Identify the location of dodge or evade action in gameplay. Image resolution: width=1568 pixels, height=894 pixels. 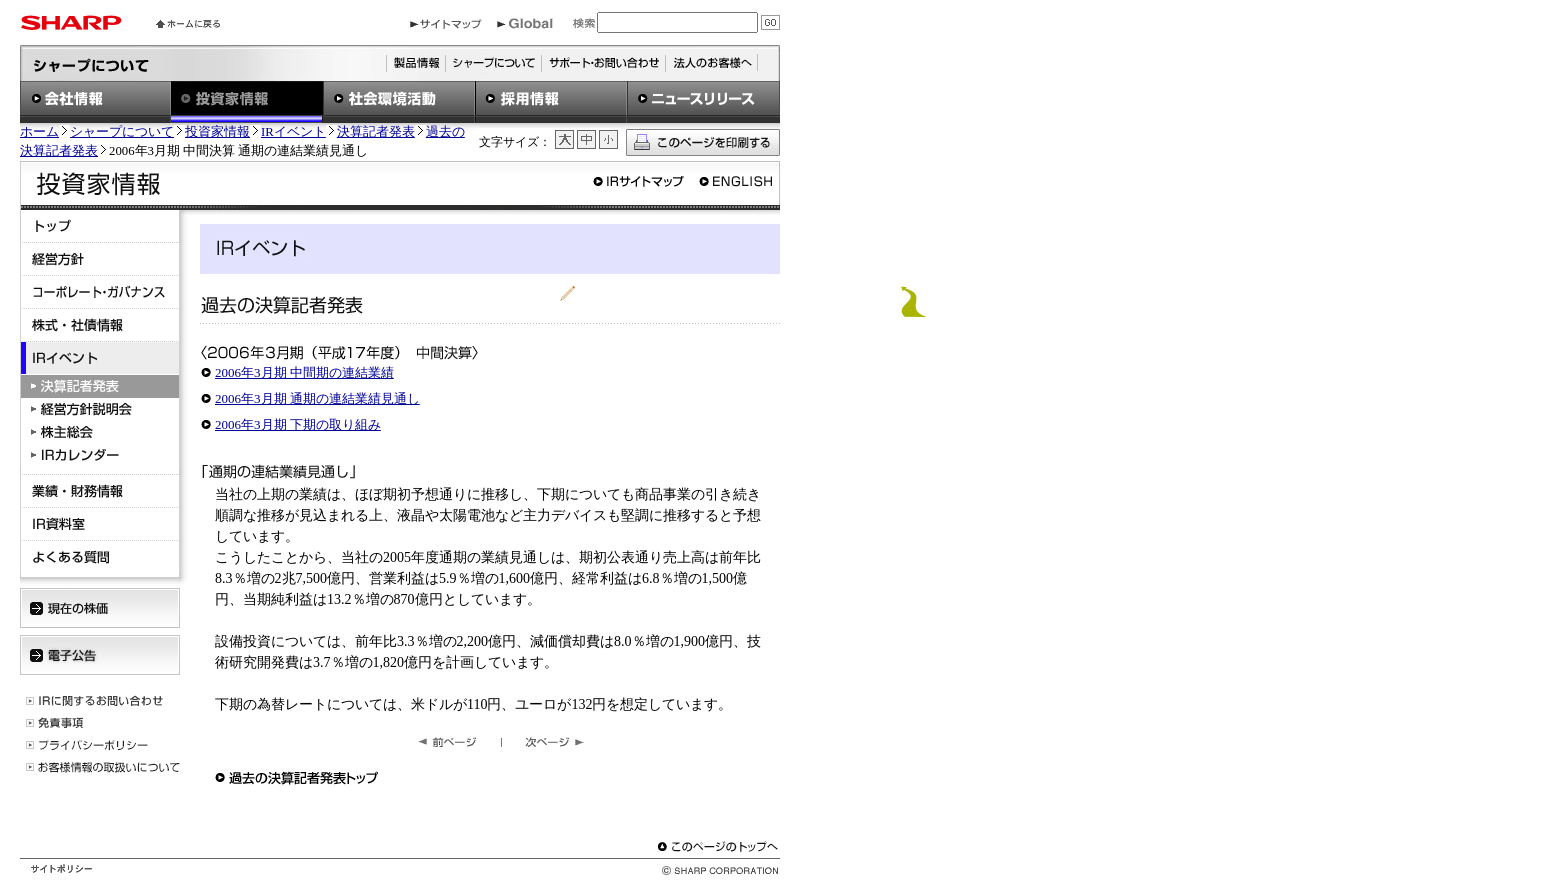
(913, 302).